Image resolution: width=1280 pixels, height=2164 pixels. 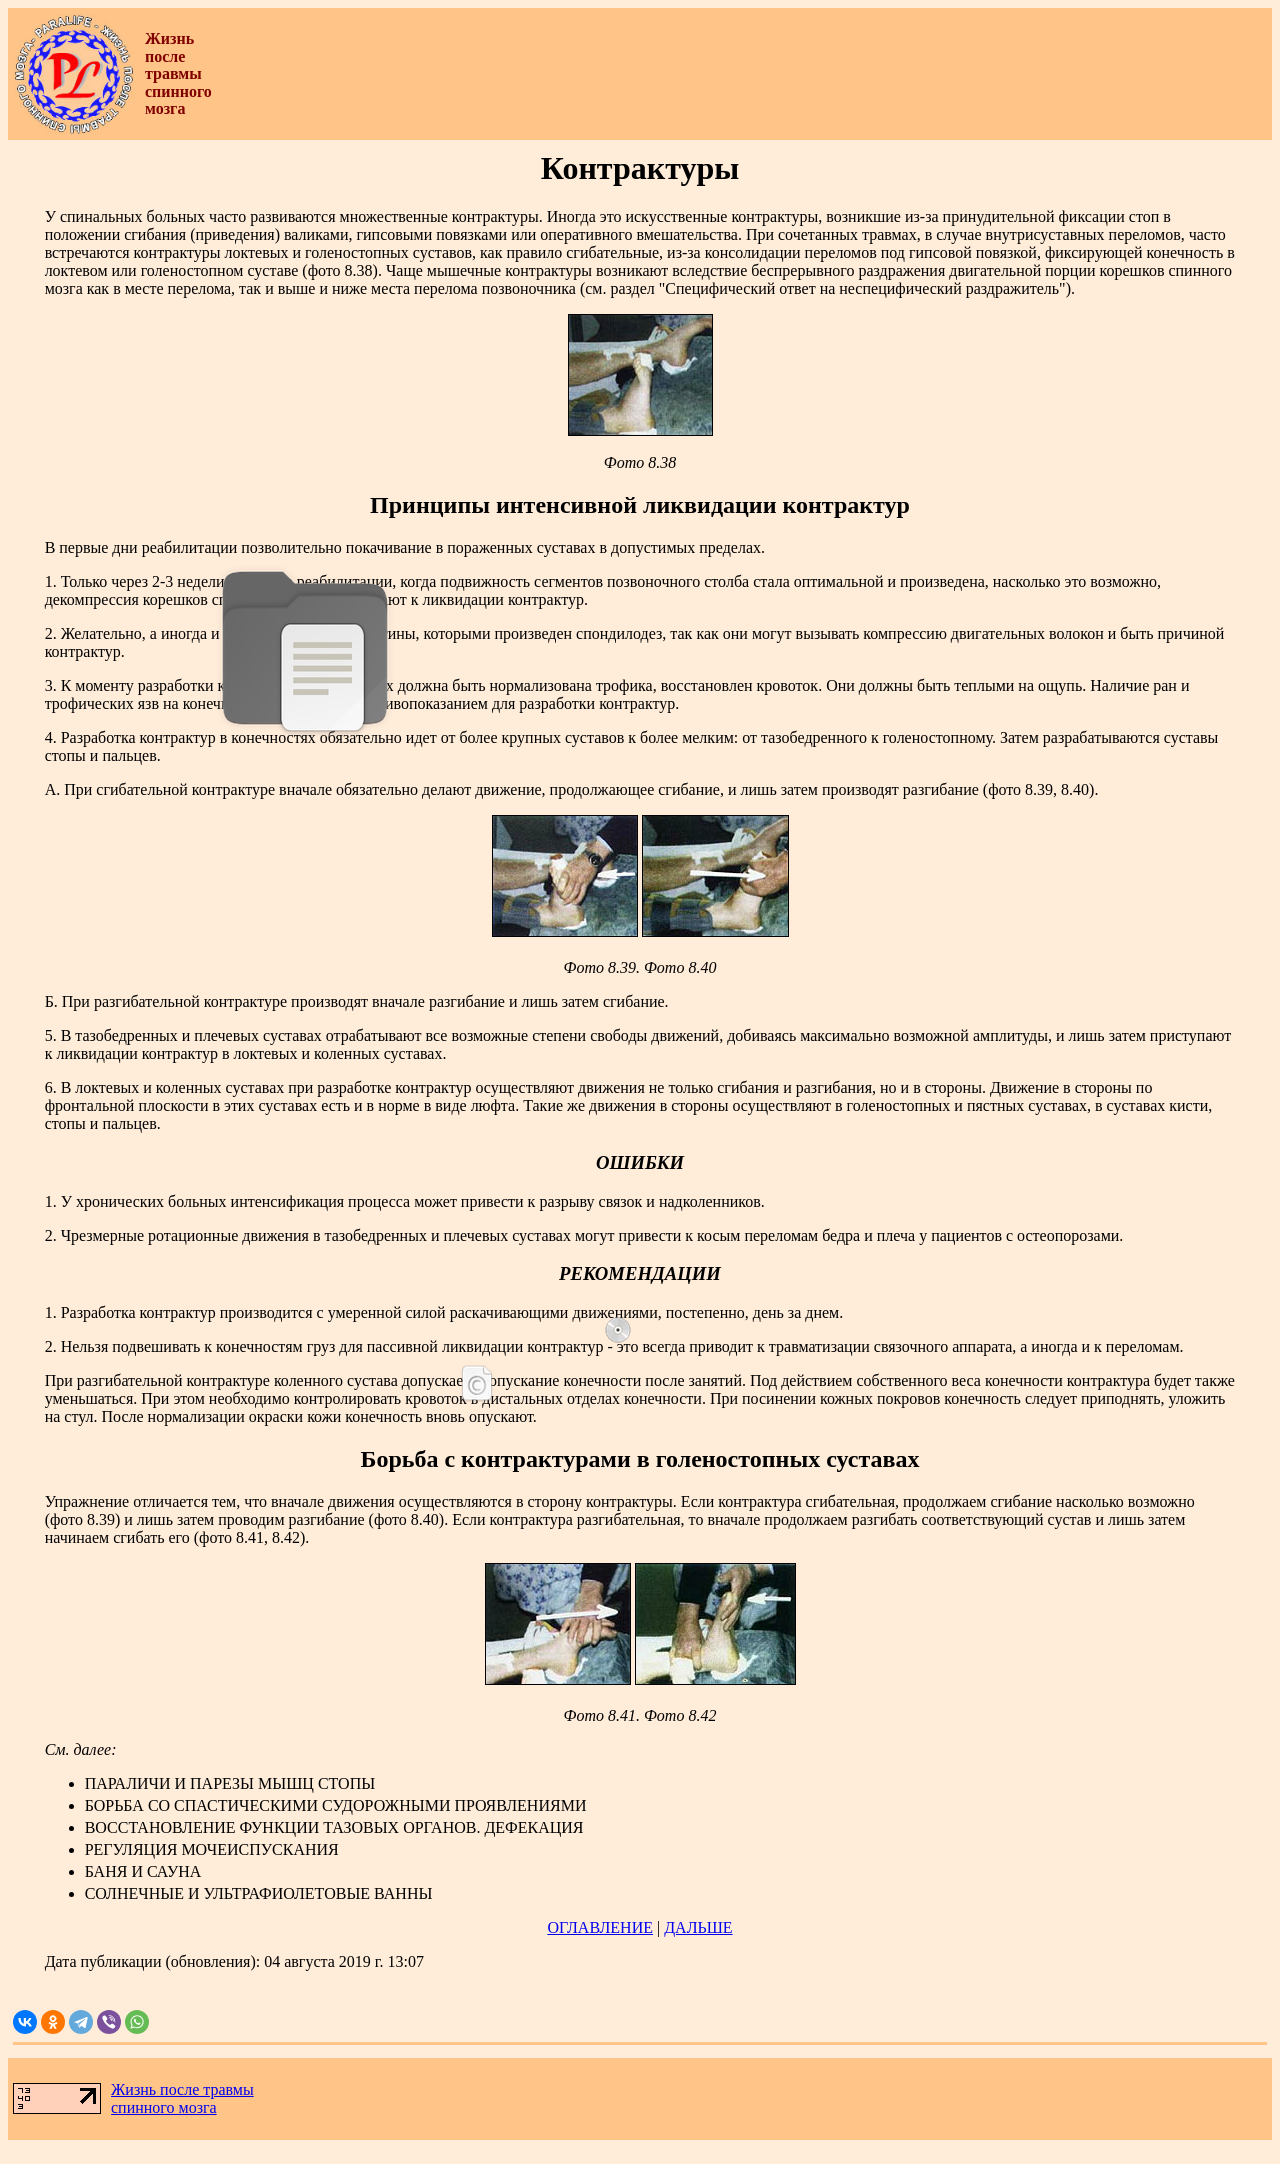 What do you see at coordinates (477, 1383) in the screenshot?
I see `indicates a file with copyright protection` at bounding box center [477, 1383].